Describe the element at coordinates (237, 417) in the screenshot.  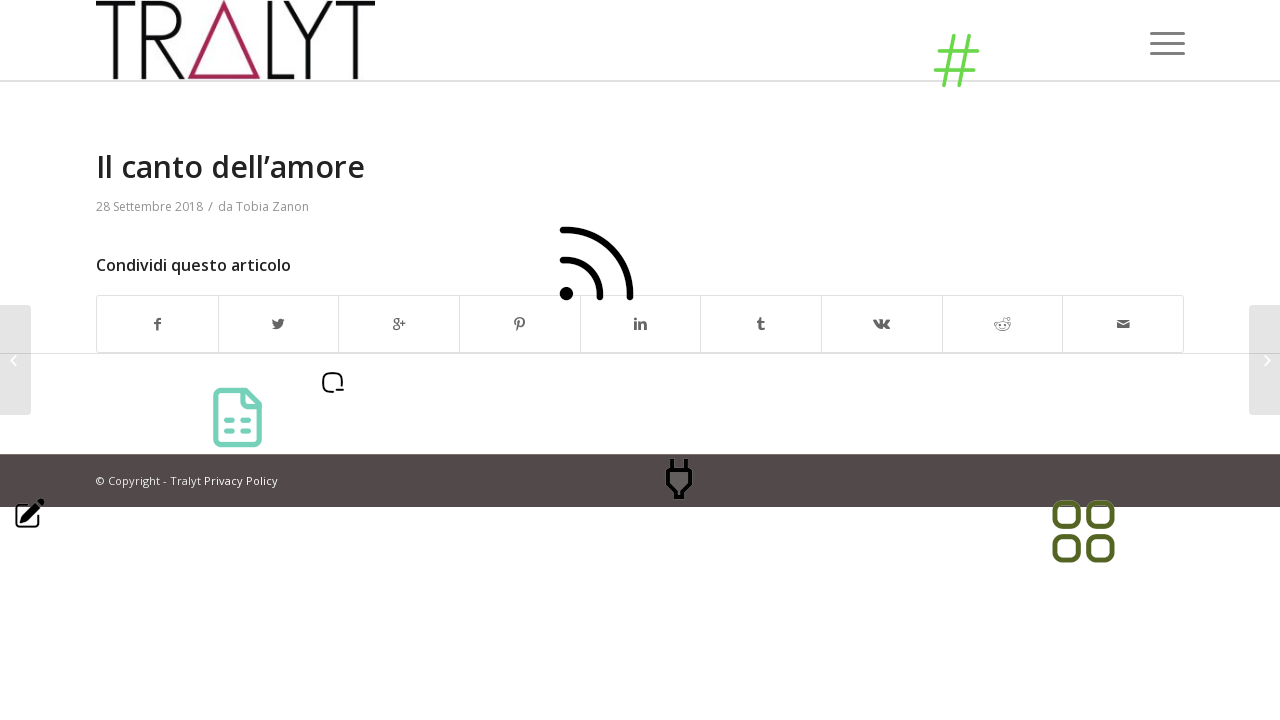
I see `open a spreadsheet file` at that location.